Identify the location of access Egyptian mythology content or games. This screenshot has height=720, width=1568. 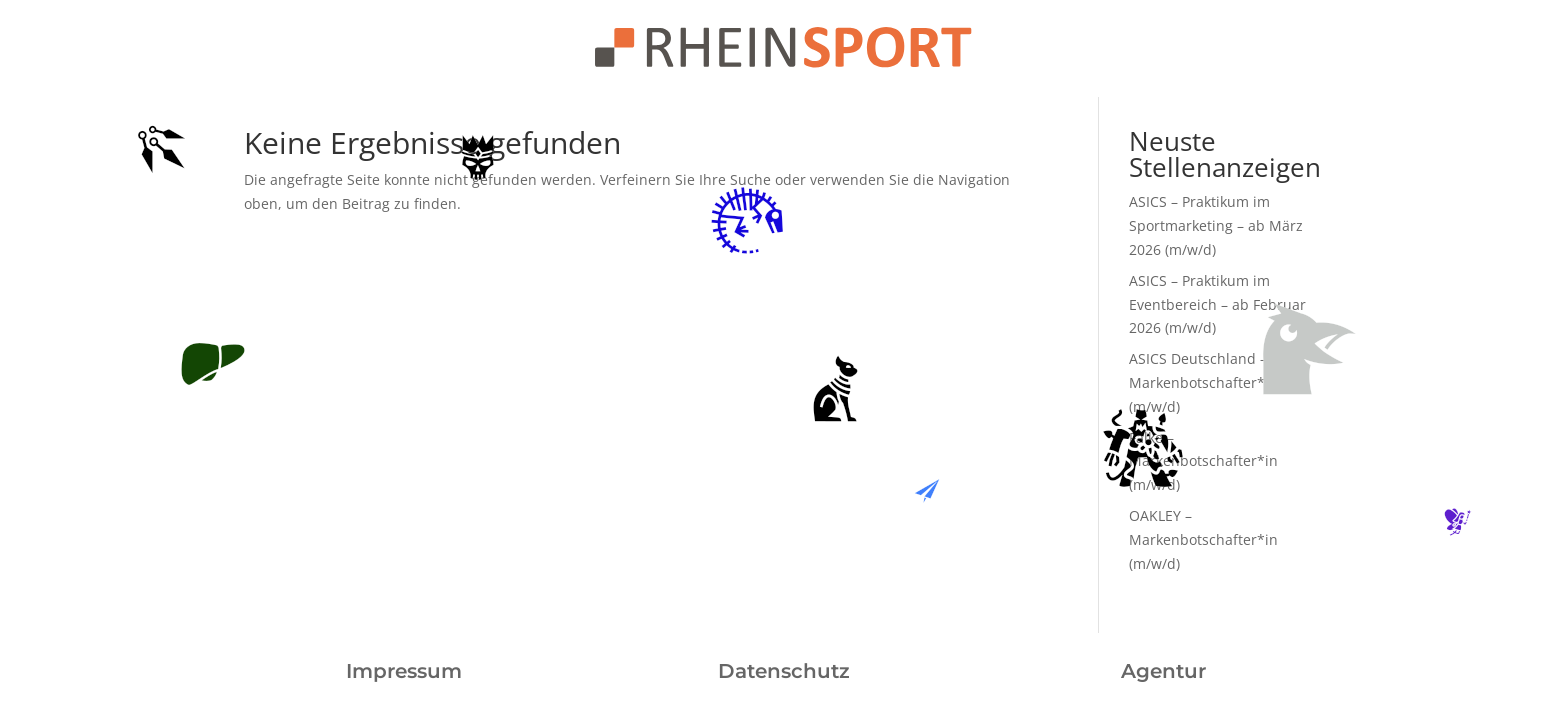
(835, 388).